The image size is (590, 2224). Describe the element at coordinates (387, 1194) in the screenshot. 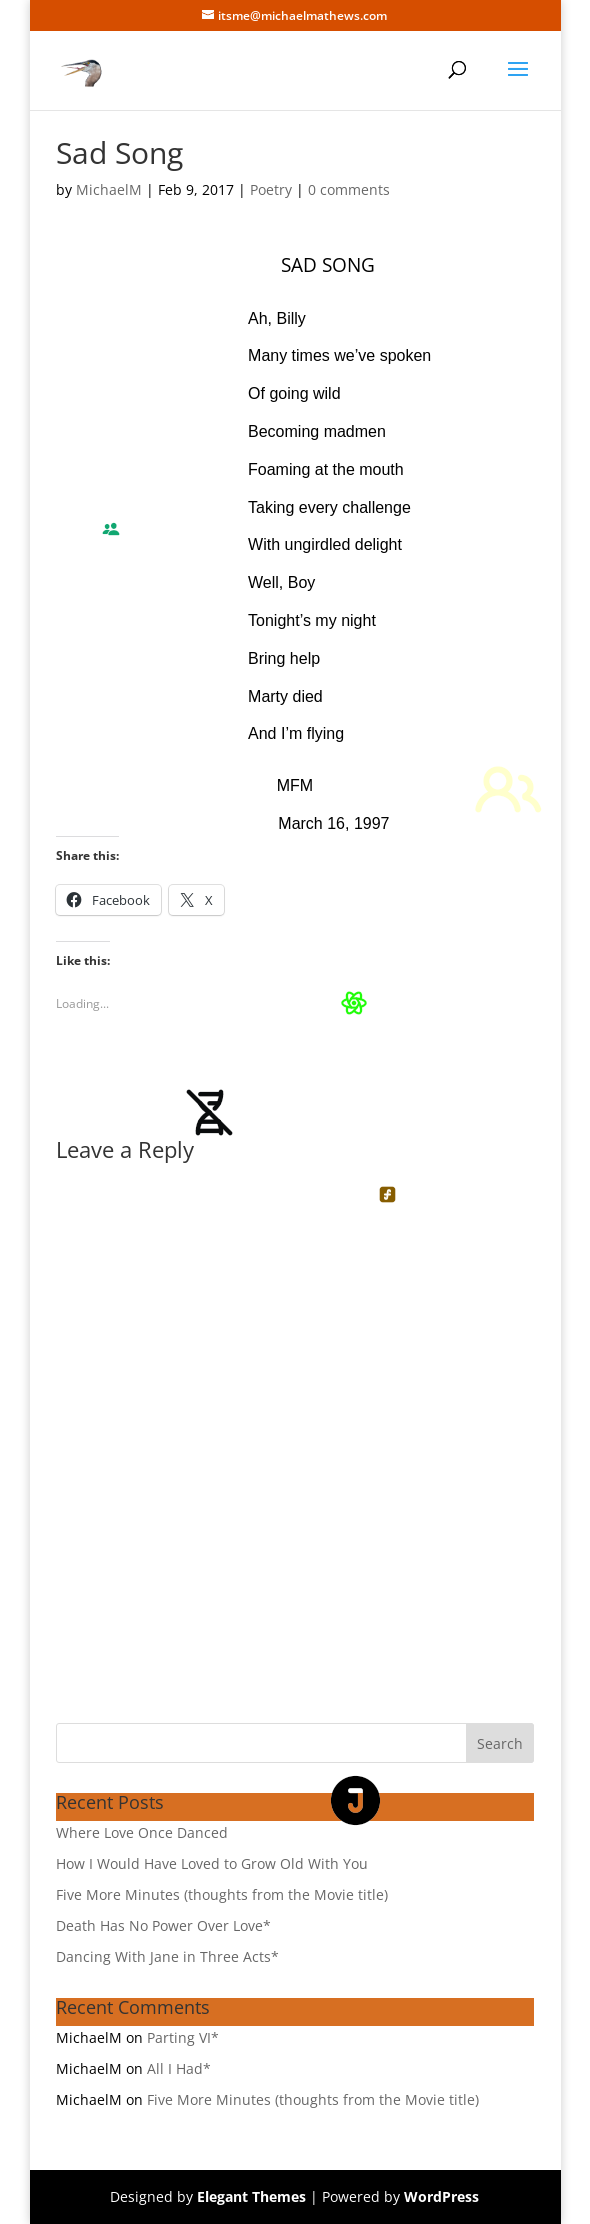

I see `access function or formula editor` at that location.